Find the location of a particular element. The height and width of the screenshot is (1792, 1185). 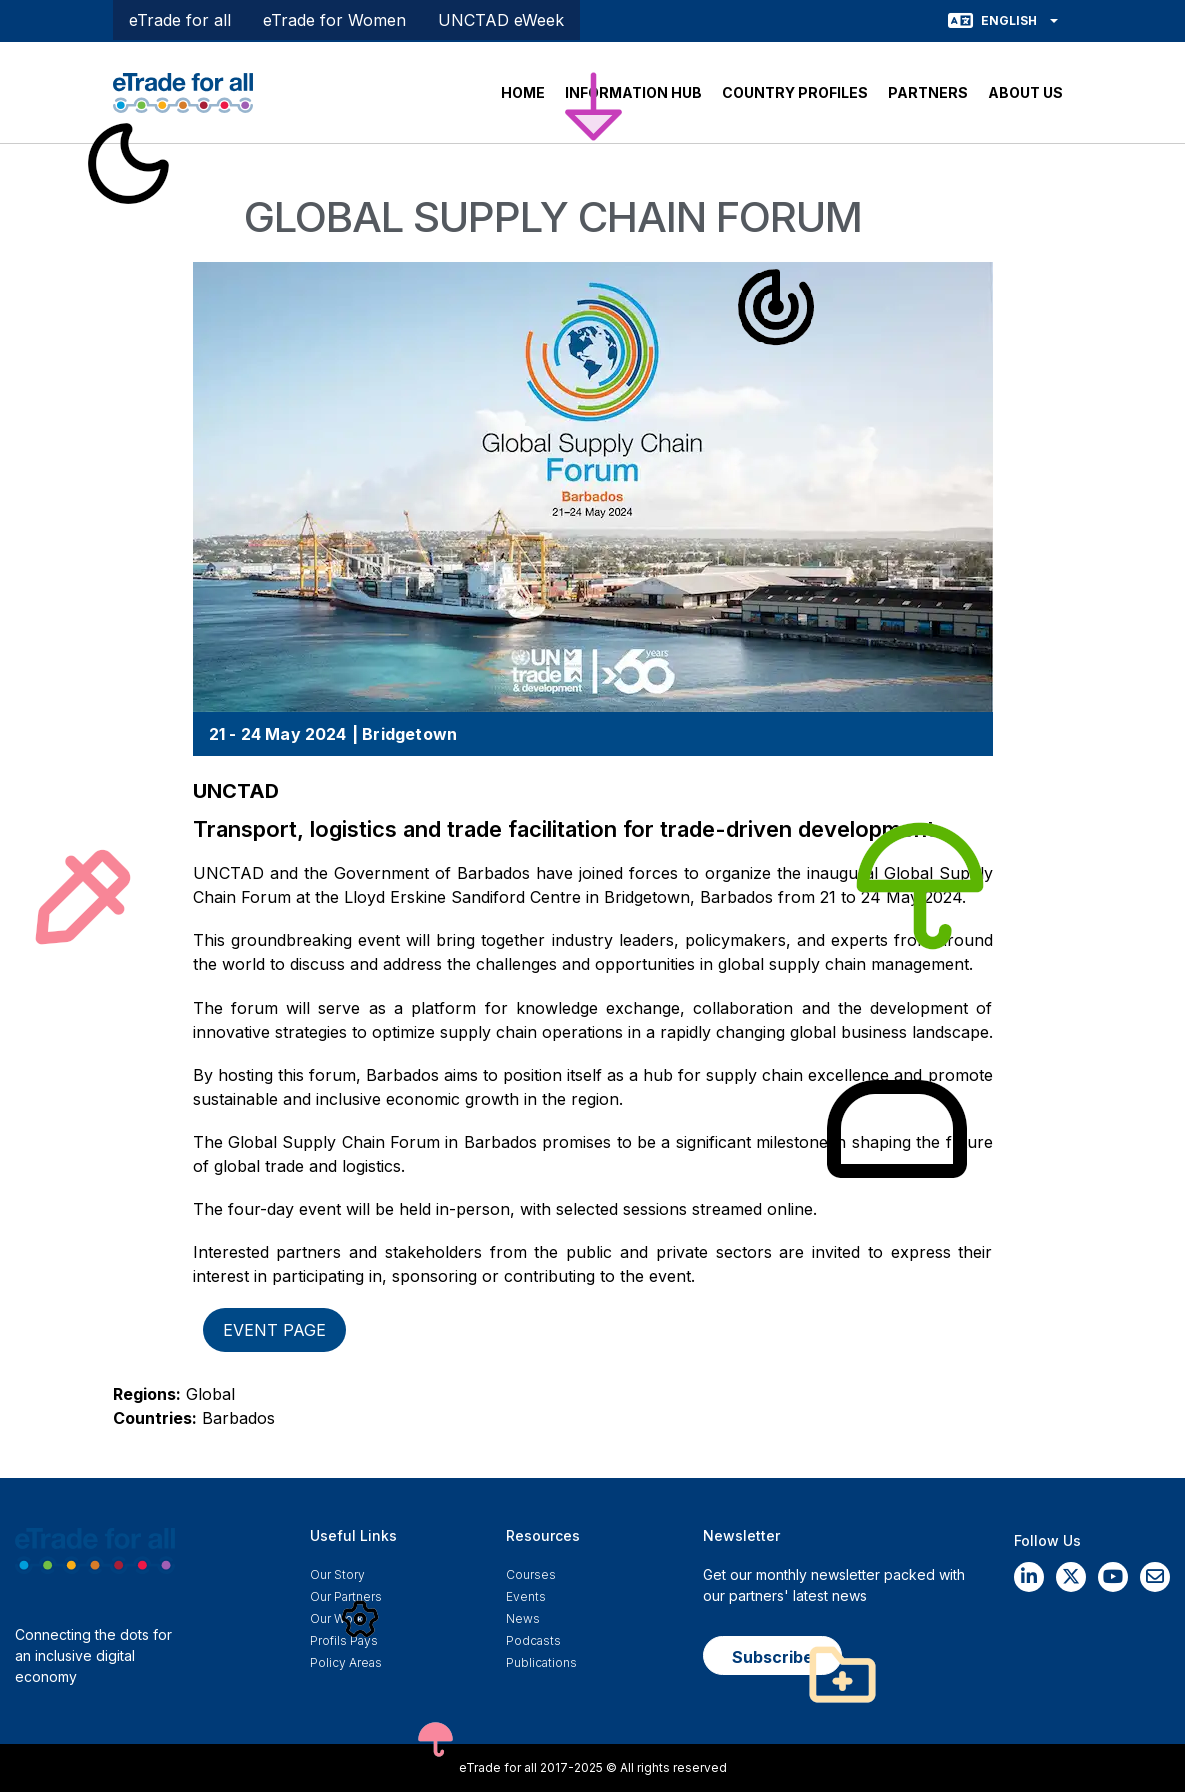

access app settings is located at coordinates (360, 1619).